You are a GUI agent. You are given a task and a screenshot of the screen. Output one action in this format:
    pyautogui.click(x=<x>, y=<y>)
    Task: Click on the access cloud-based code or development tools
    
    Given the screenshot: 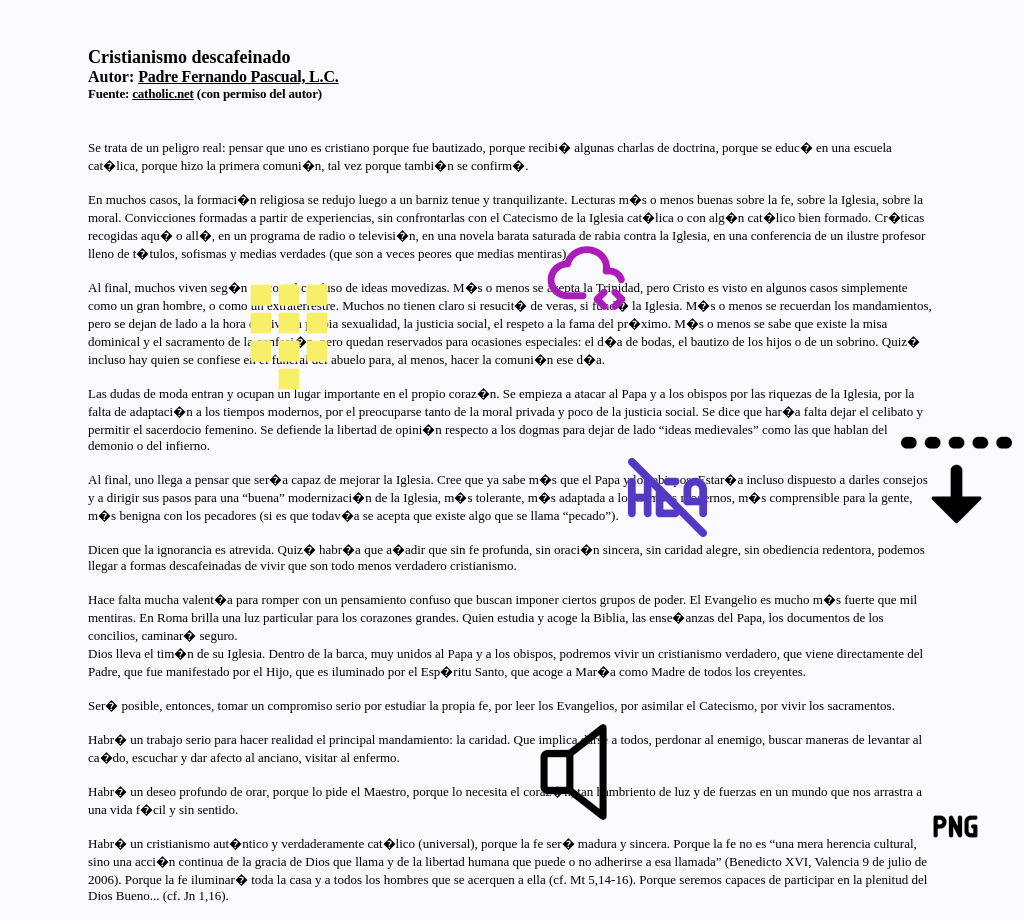 What is the action you would take?
    pyautogui.click(x=586, y=274)
    